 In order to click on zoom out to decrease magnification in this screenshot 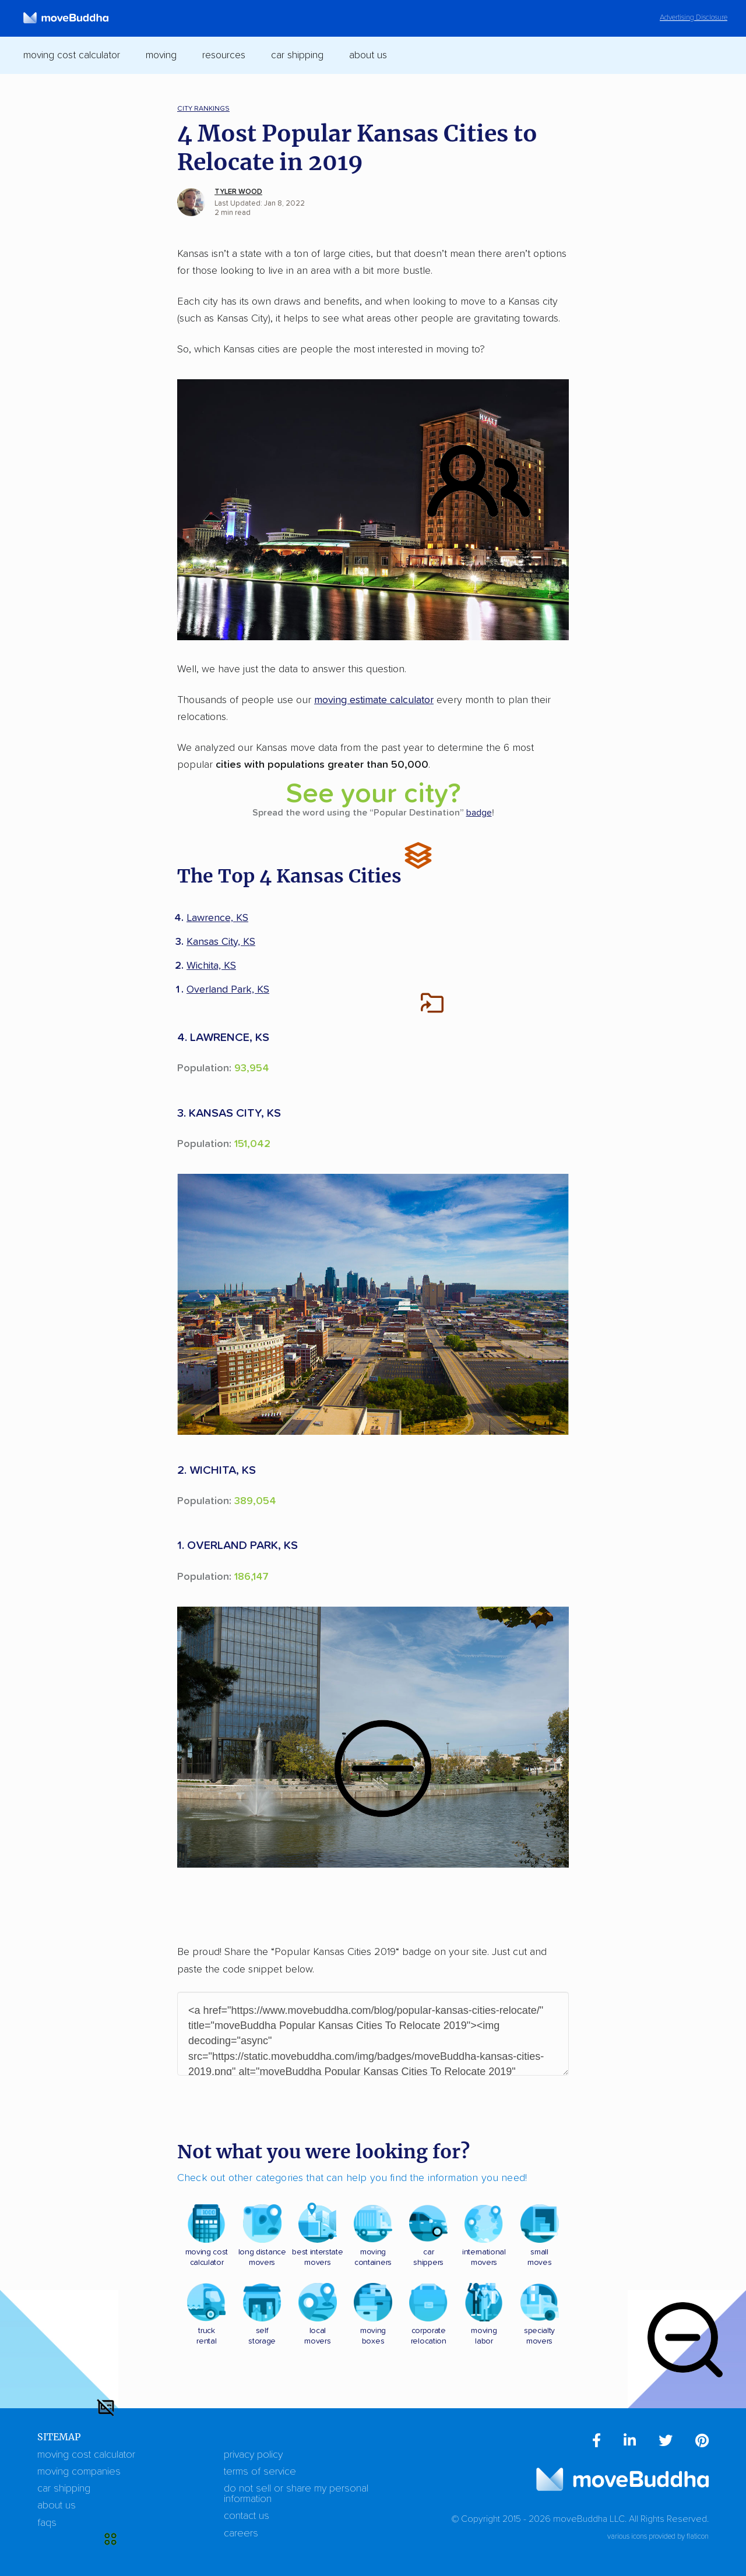, I will do `click(685, 2339)`.